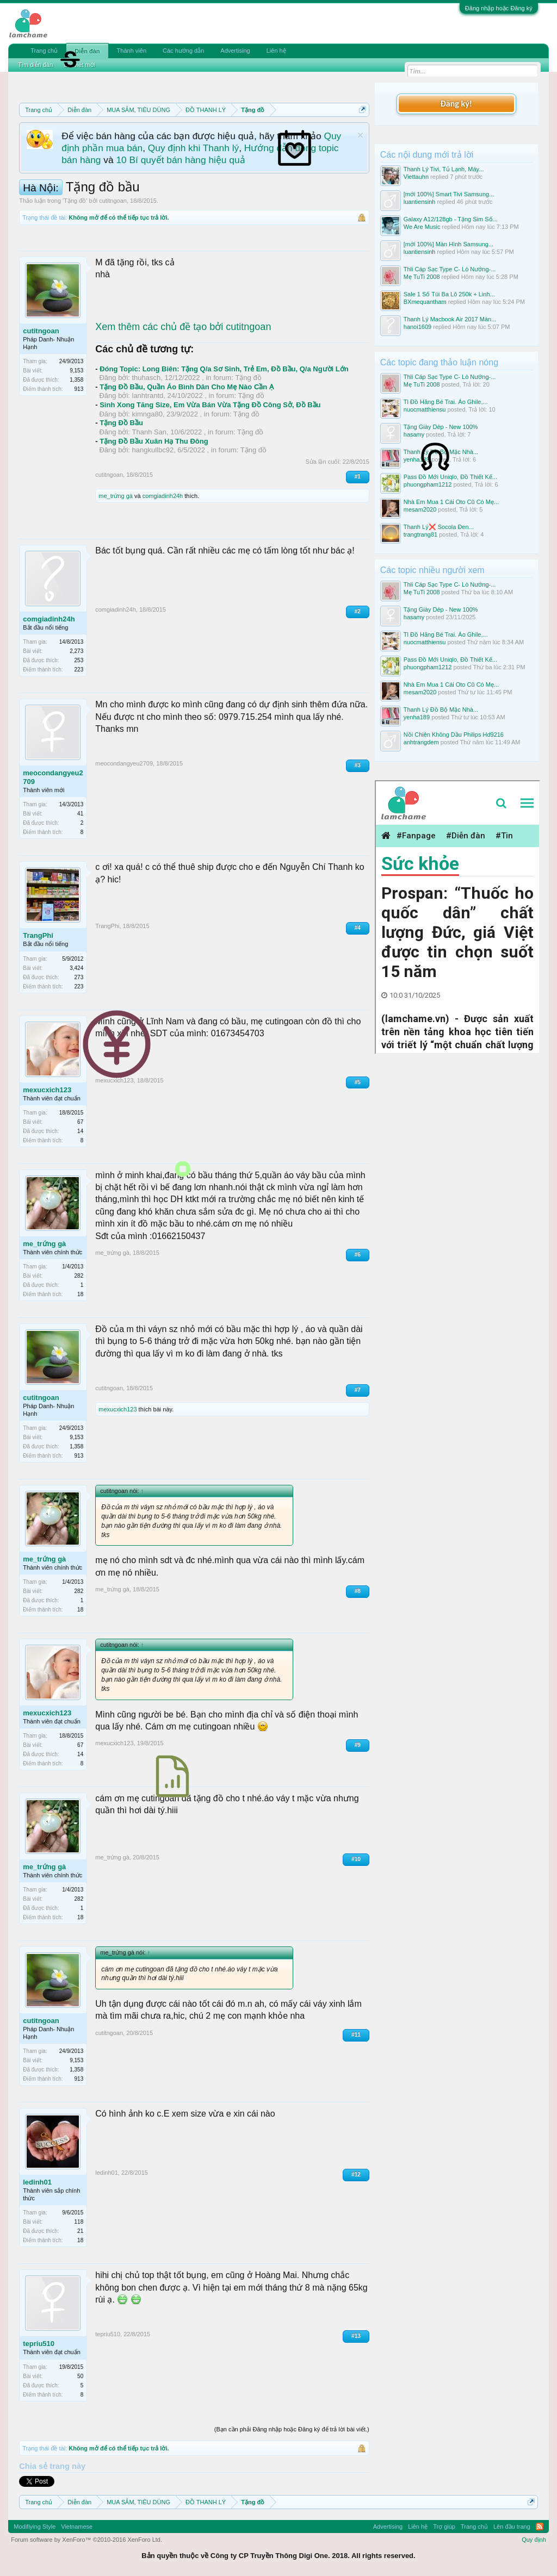  Describe the element at coordinates (172, 1776) in the screenshot. I see `view document analytics or statistics` at that location.